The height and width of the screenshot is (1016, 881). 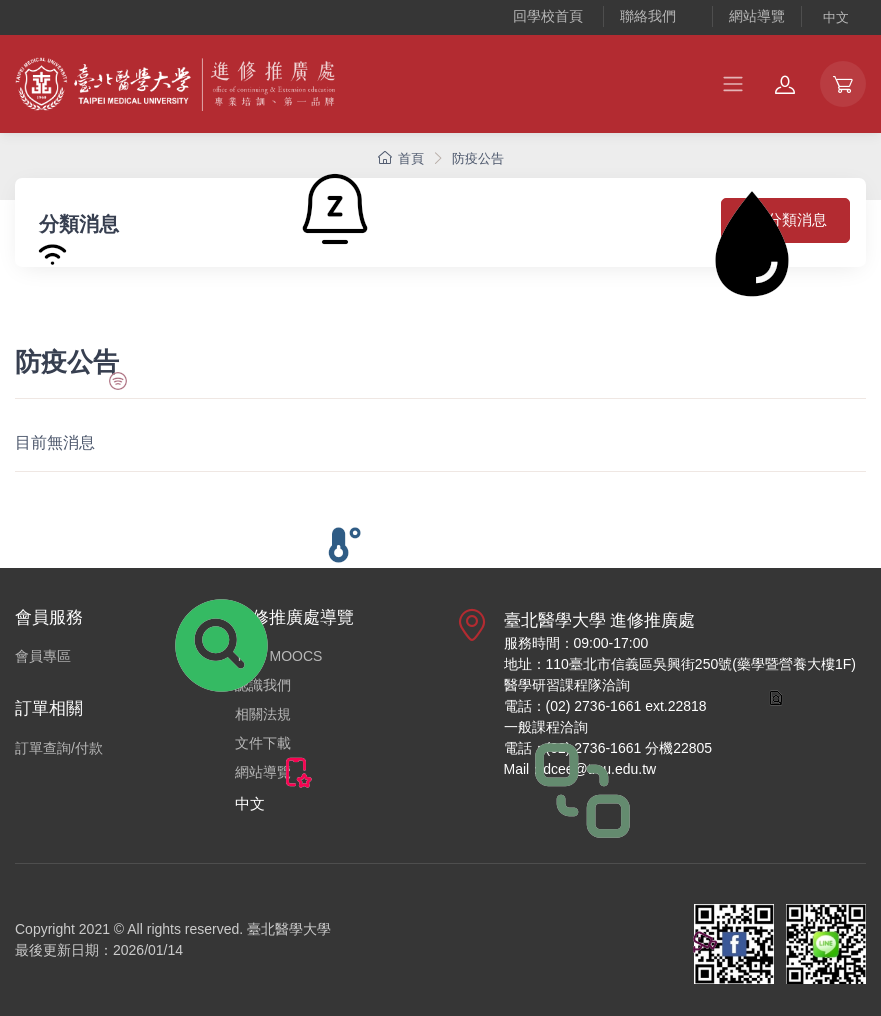 I want to click on search within the current document, so click(x=776, y=698).